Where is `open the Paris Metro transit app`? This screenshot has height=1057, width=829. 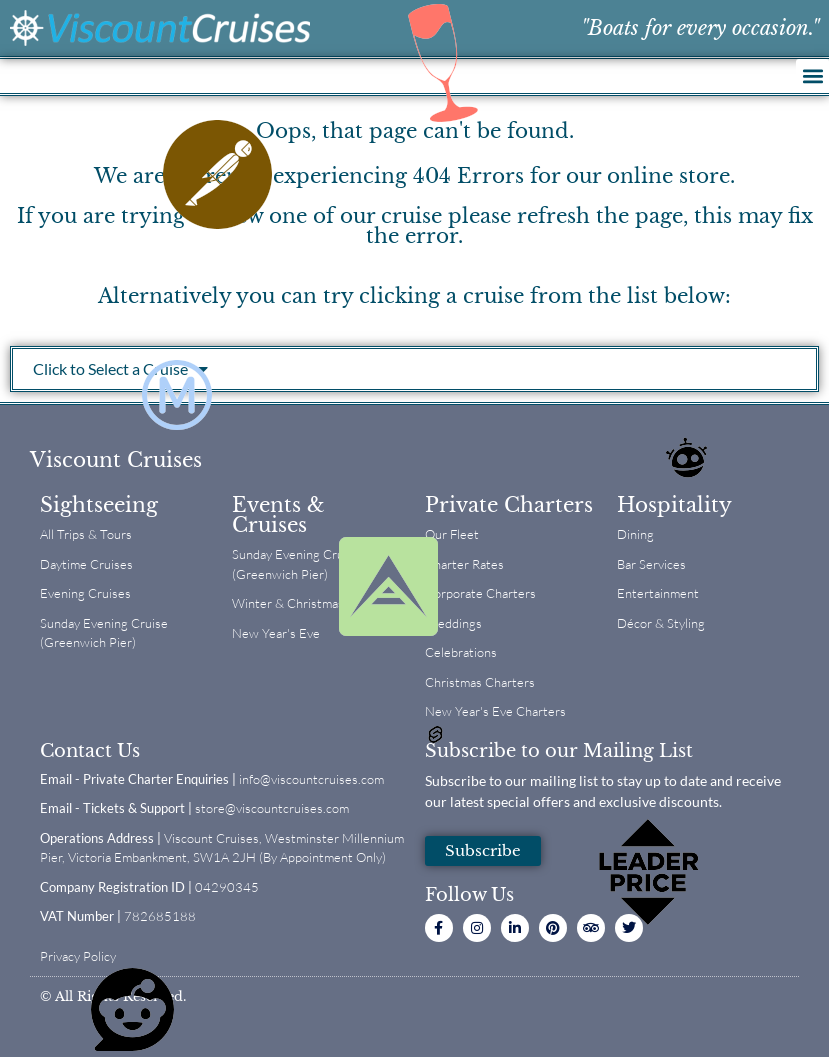 open the Paris Metro transit app is located at coordinates (177, 395).